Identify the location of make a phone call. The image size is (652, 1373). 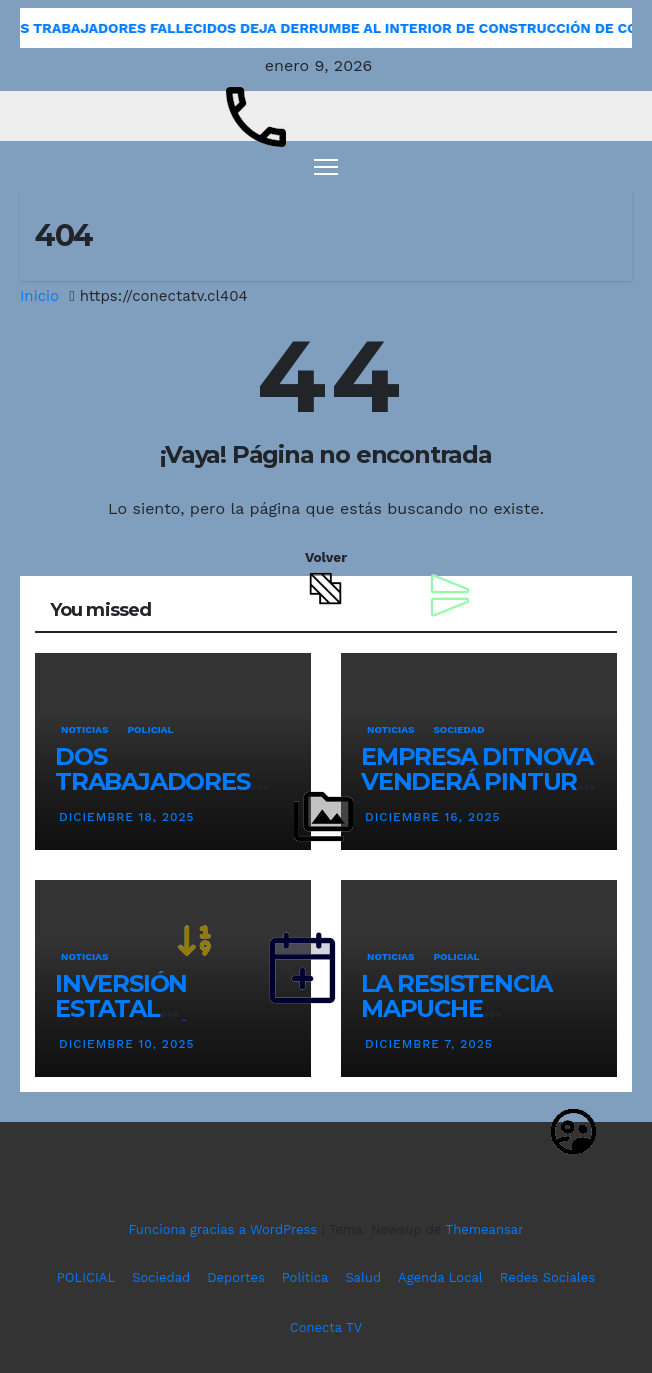
(256, 117).